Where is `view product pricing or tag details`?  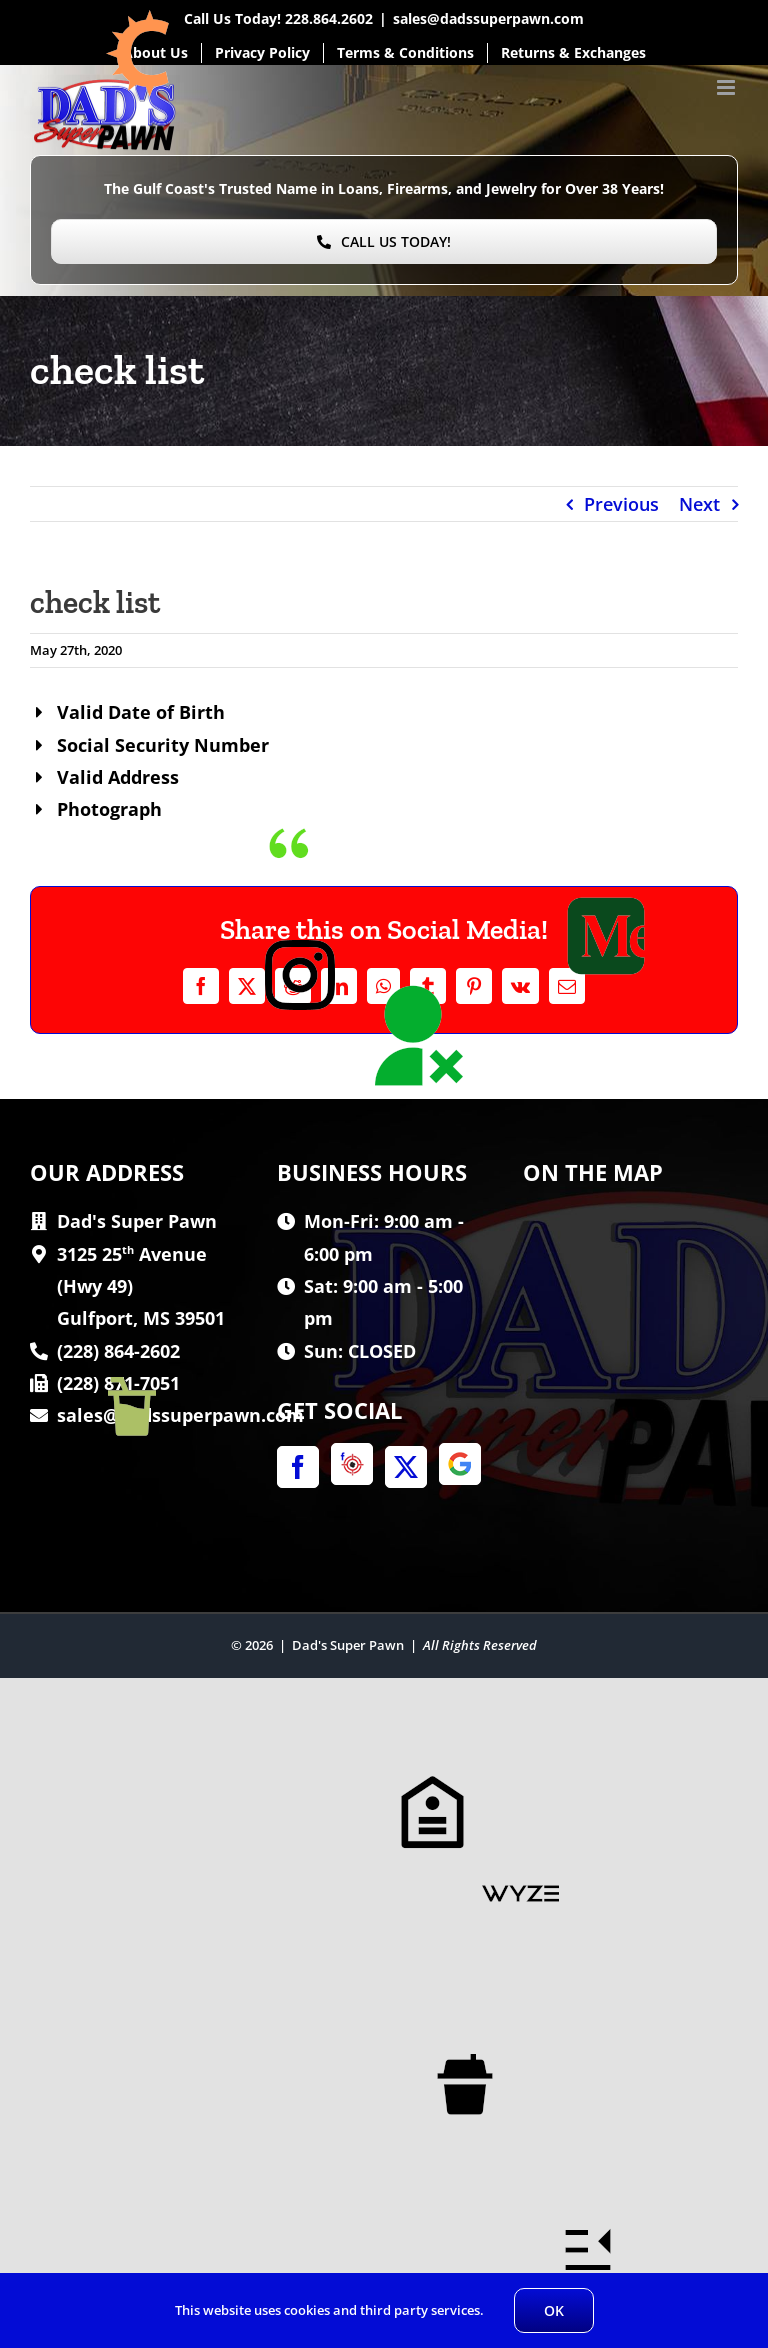
view product pricing or tag details is located at coordinates (432, 1813).